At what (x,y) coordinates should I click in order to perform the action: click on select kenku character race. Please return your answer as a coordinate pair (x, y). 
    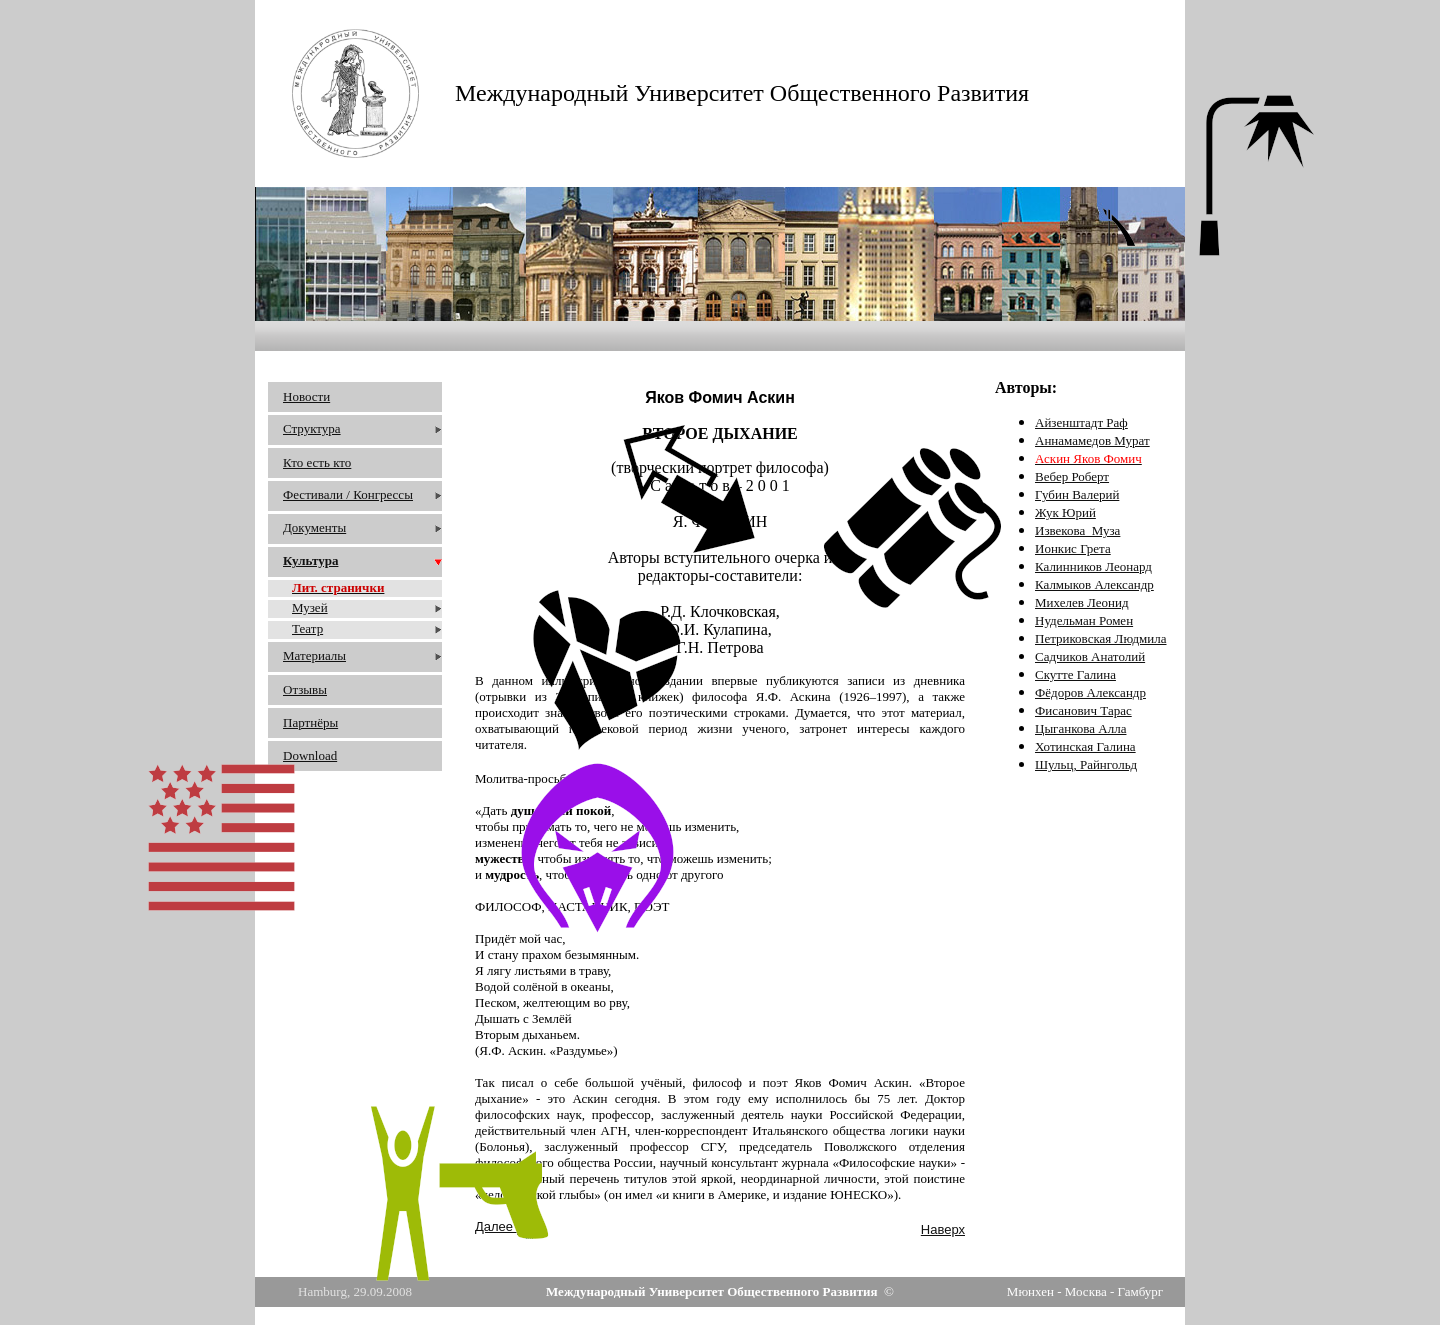
    Looking at the image, I should click on (597, 848).